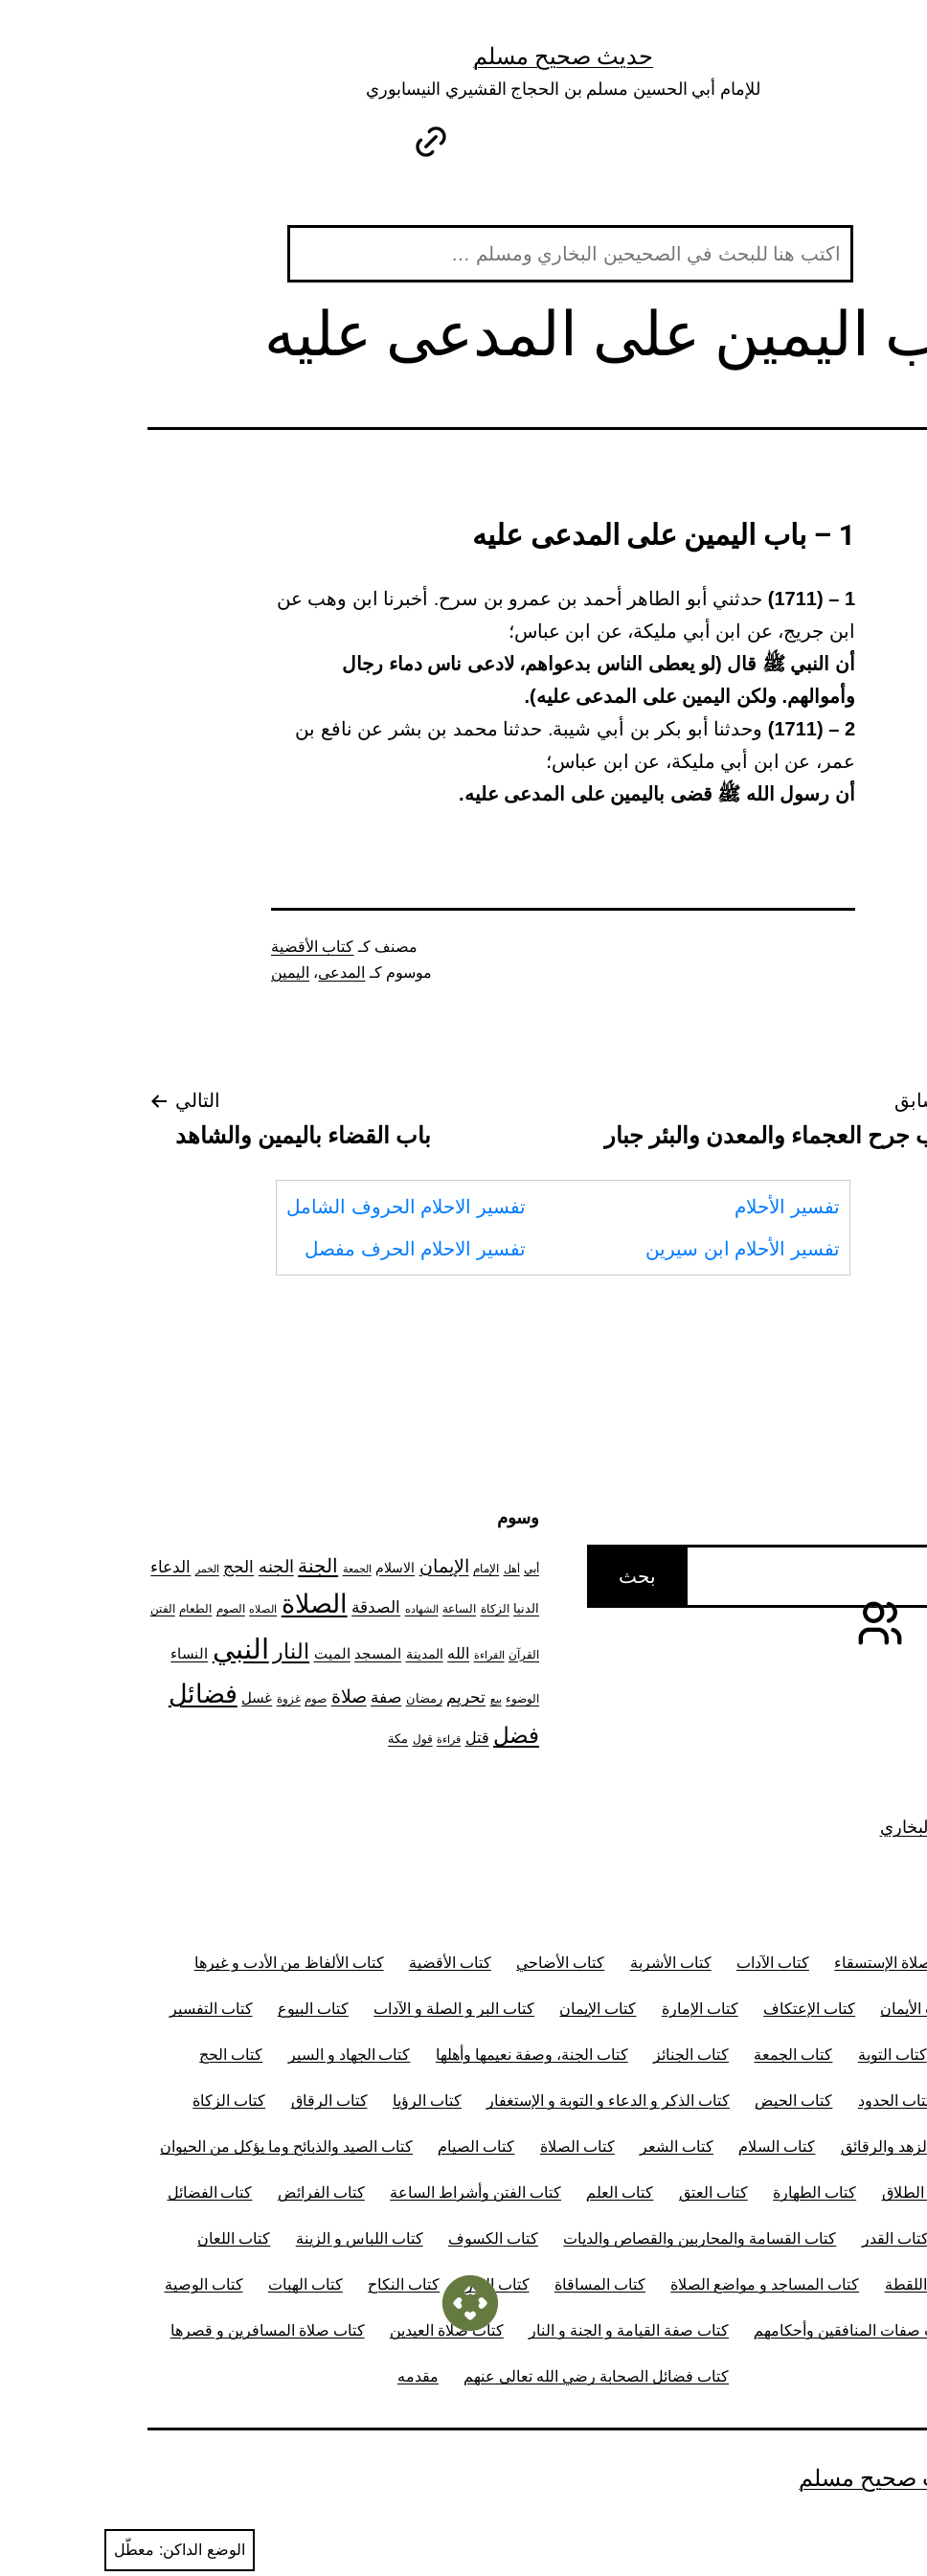 Image resolution: width=927 pixels, height=2576 pixels. I want to click on view all users or team members, so click(880, 1623).